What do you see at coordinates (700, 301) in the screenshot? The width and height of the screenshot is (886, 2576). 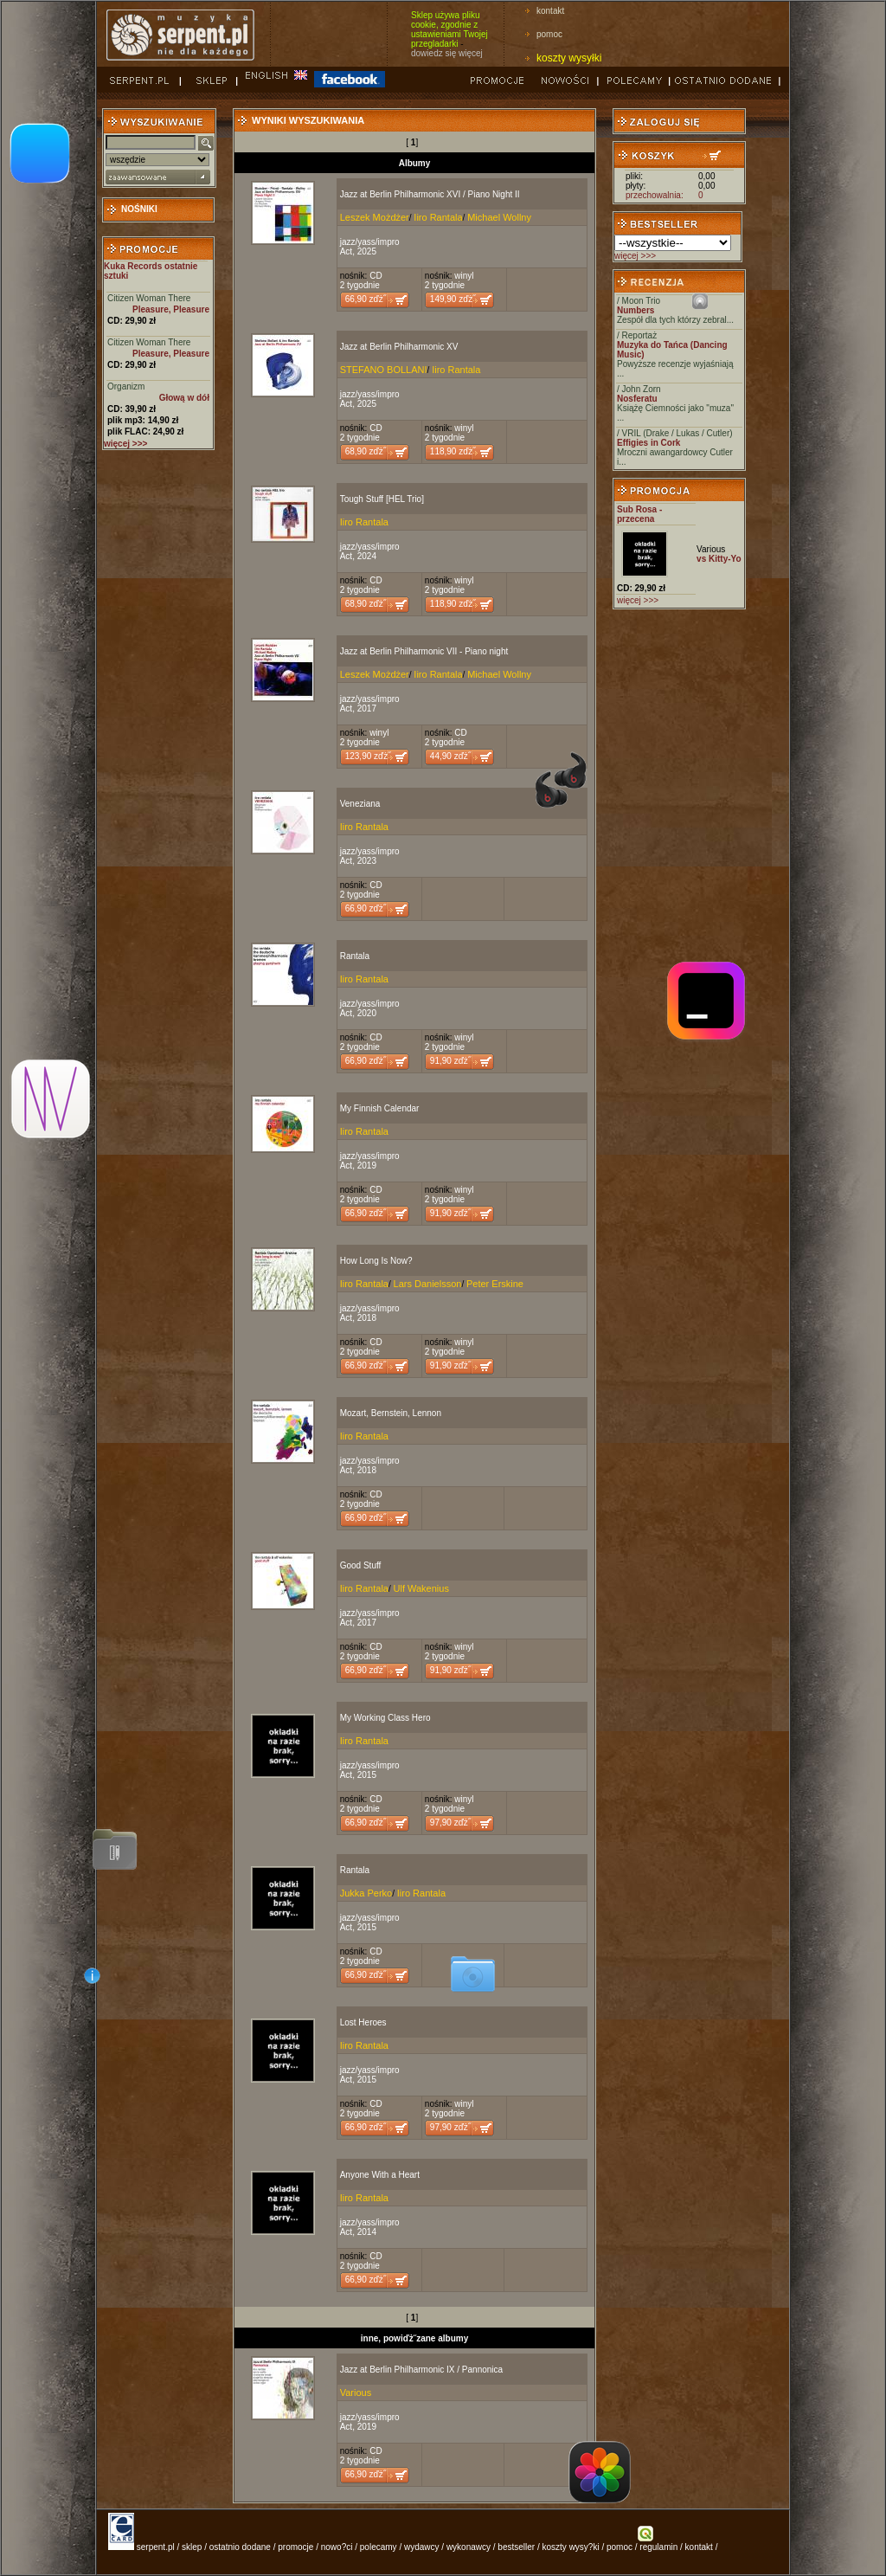 I see `share files wirelessly via airdrop` at bounding box center [700, 301].